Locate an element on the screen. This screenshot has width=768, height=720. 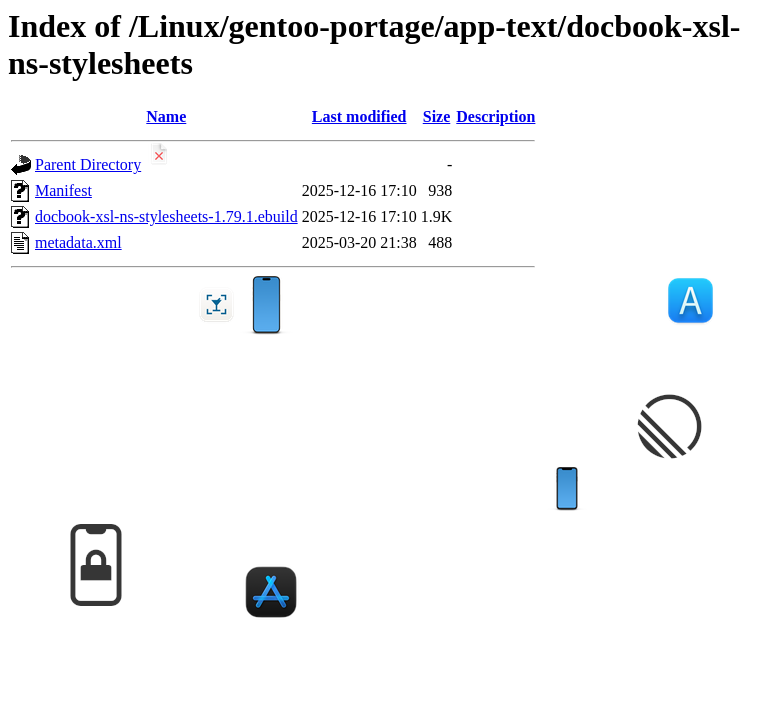
open linear app is located at coordinates (669, 426).